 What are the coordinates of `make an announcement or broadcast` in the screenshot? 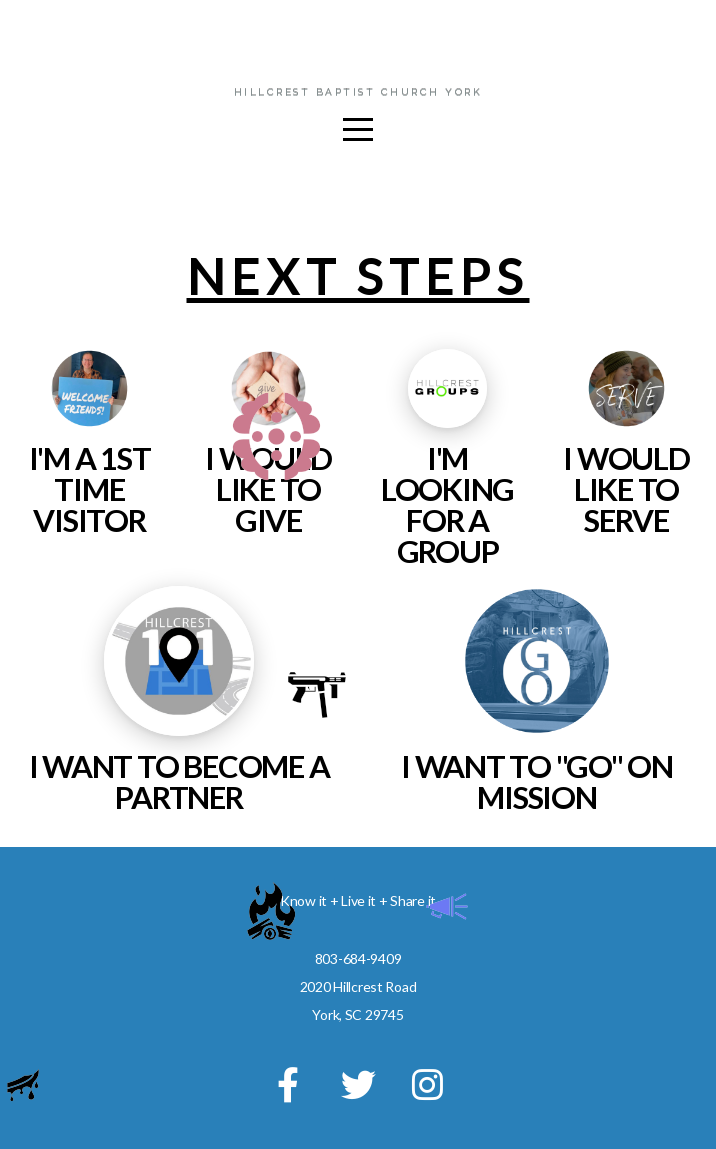 It's located at (447, 906).